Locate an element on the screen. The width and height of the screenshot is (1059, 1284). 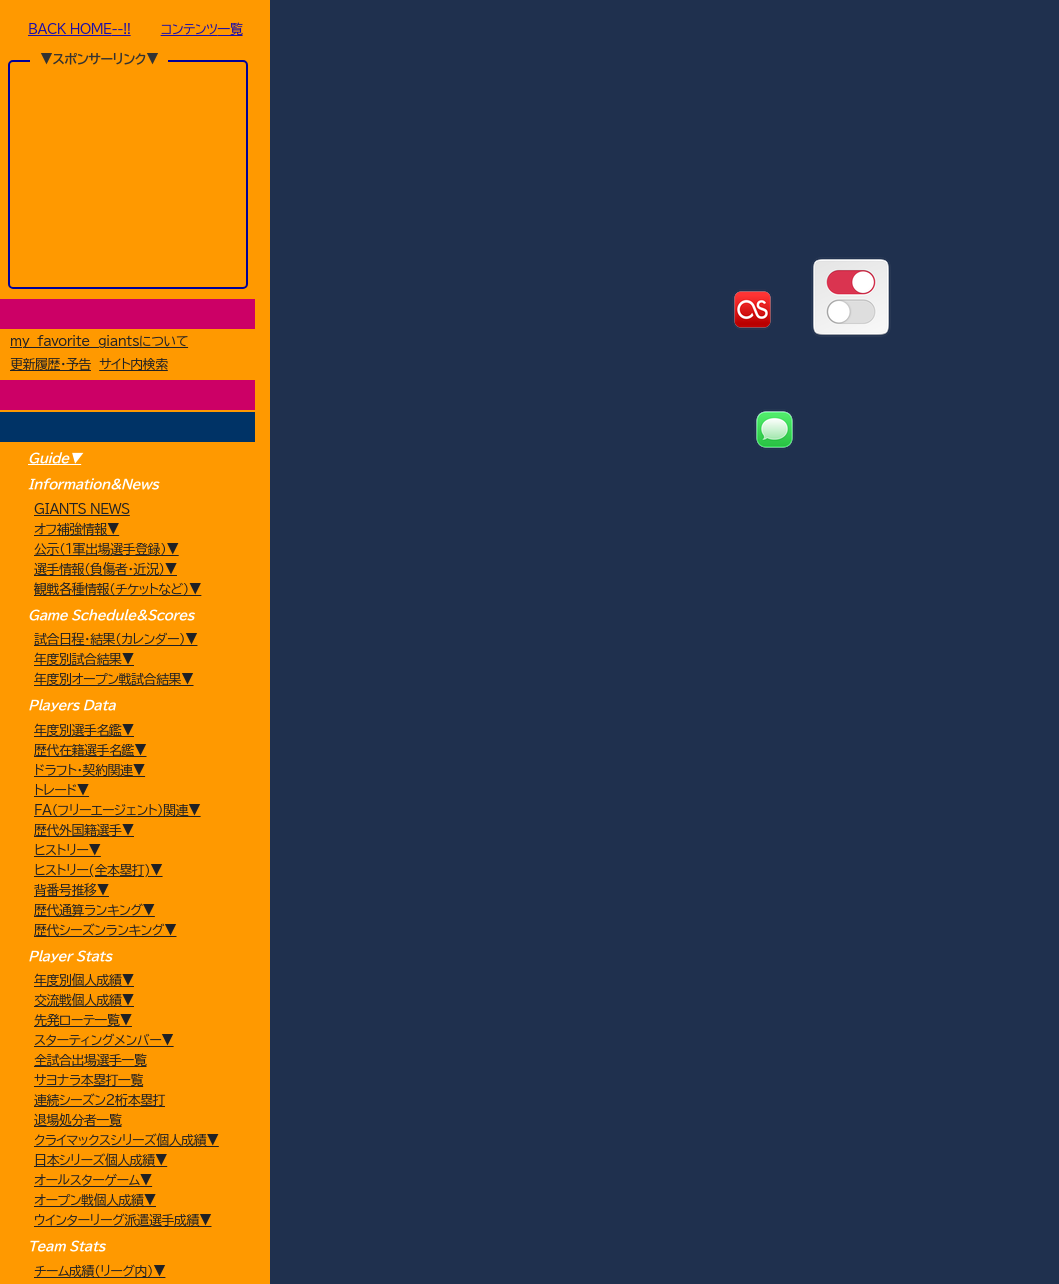
open gnome tweaks to customize desktop settings is located at coordinates (851, 297).